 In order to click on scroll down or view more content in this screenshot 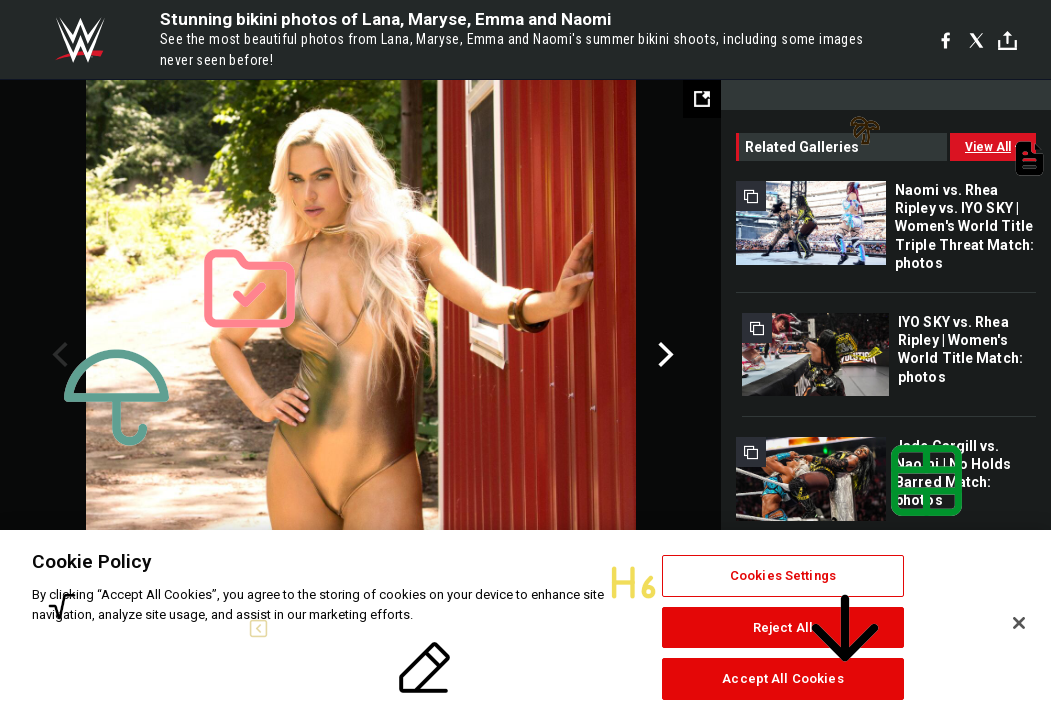, I will do `click(845, 628)`.